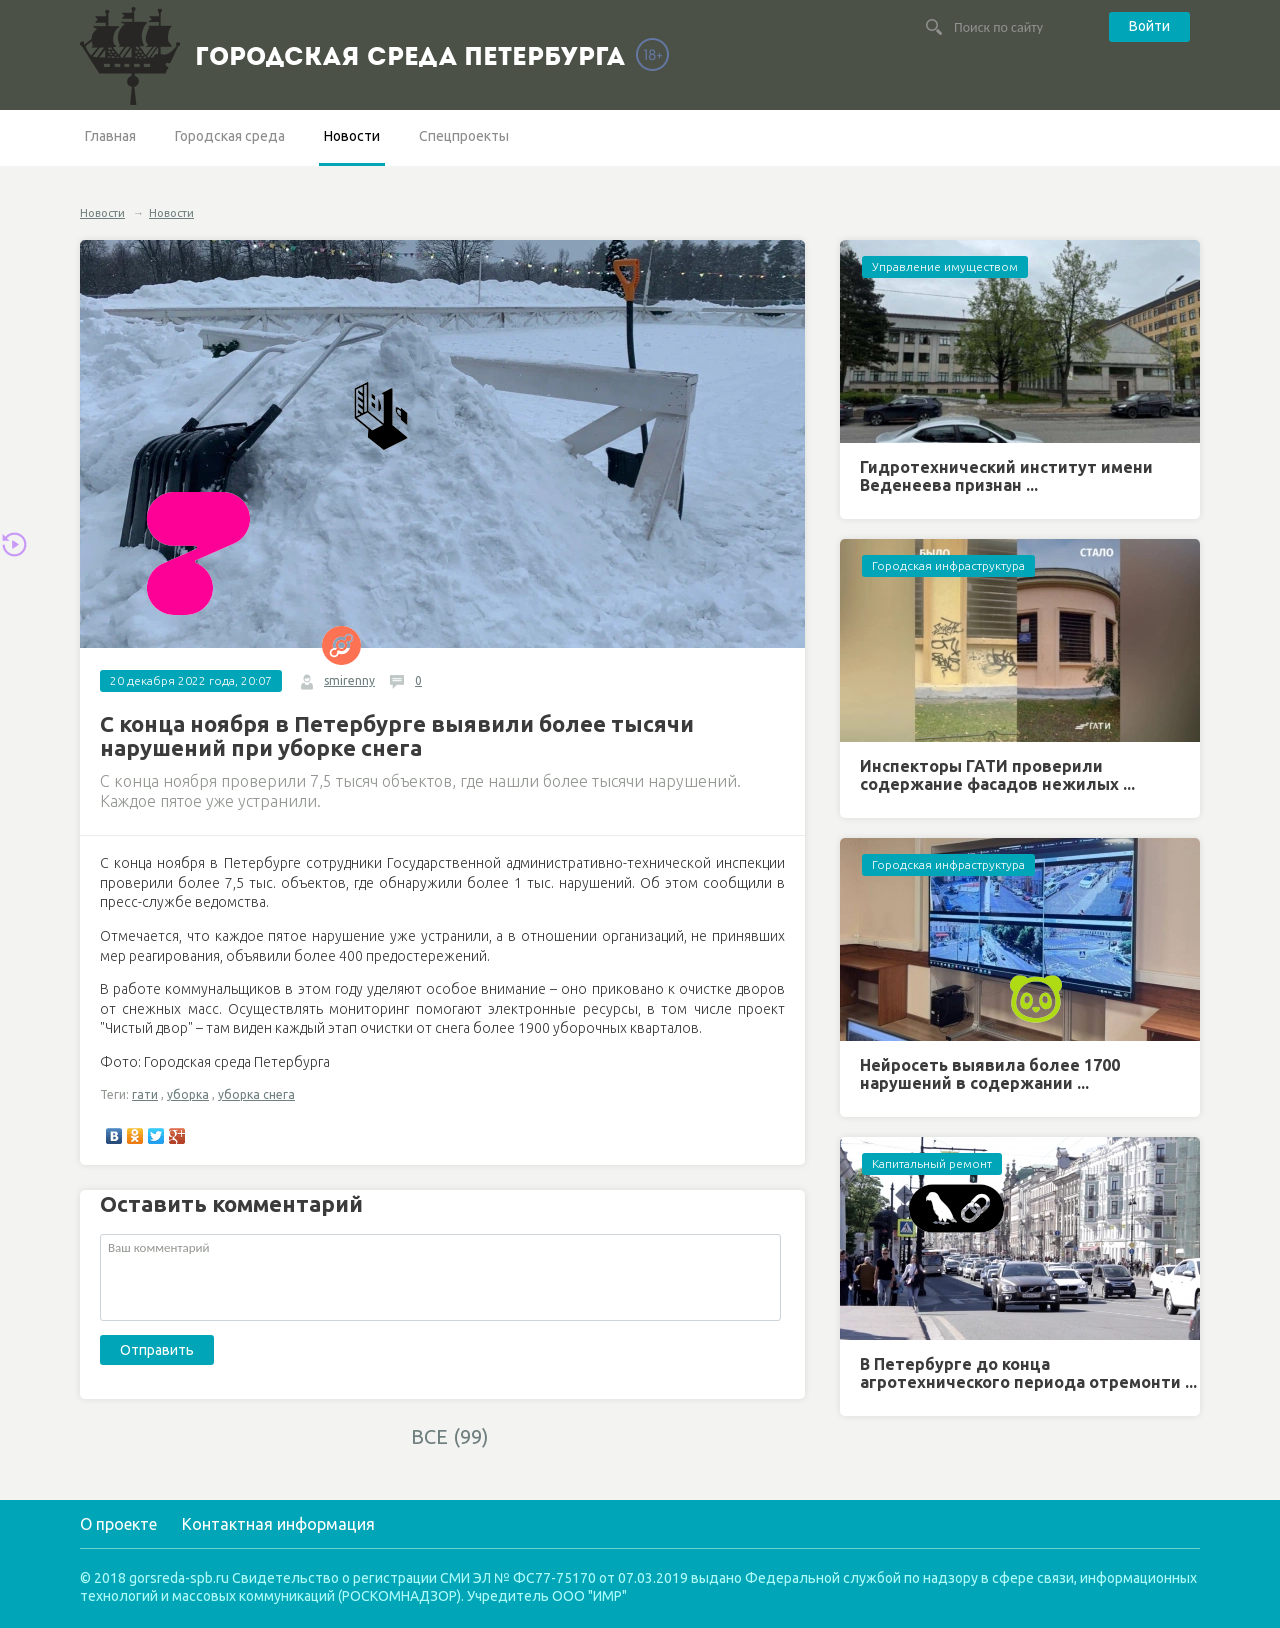 The height and width of the screenshot is (1628, 1280). Describe the element at coordinates (381, 416) in the screenshot. I see `tails operating system logo` at that location.